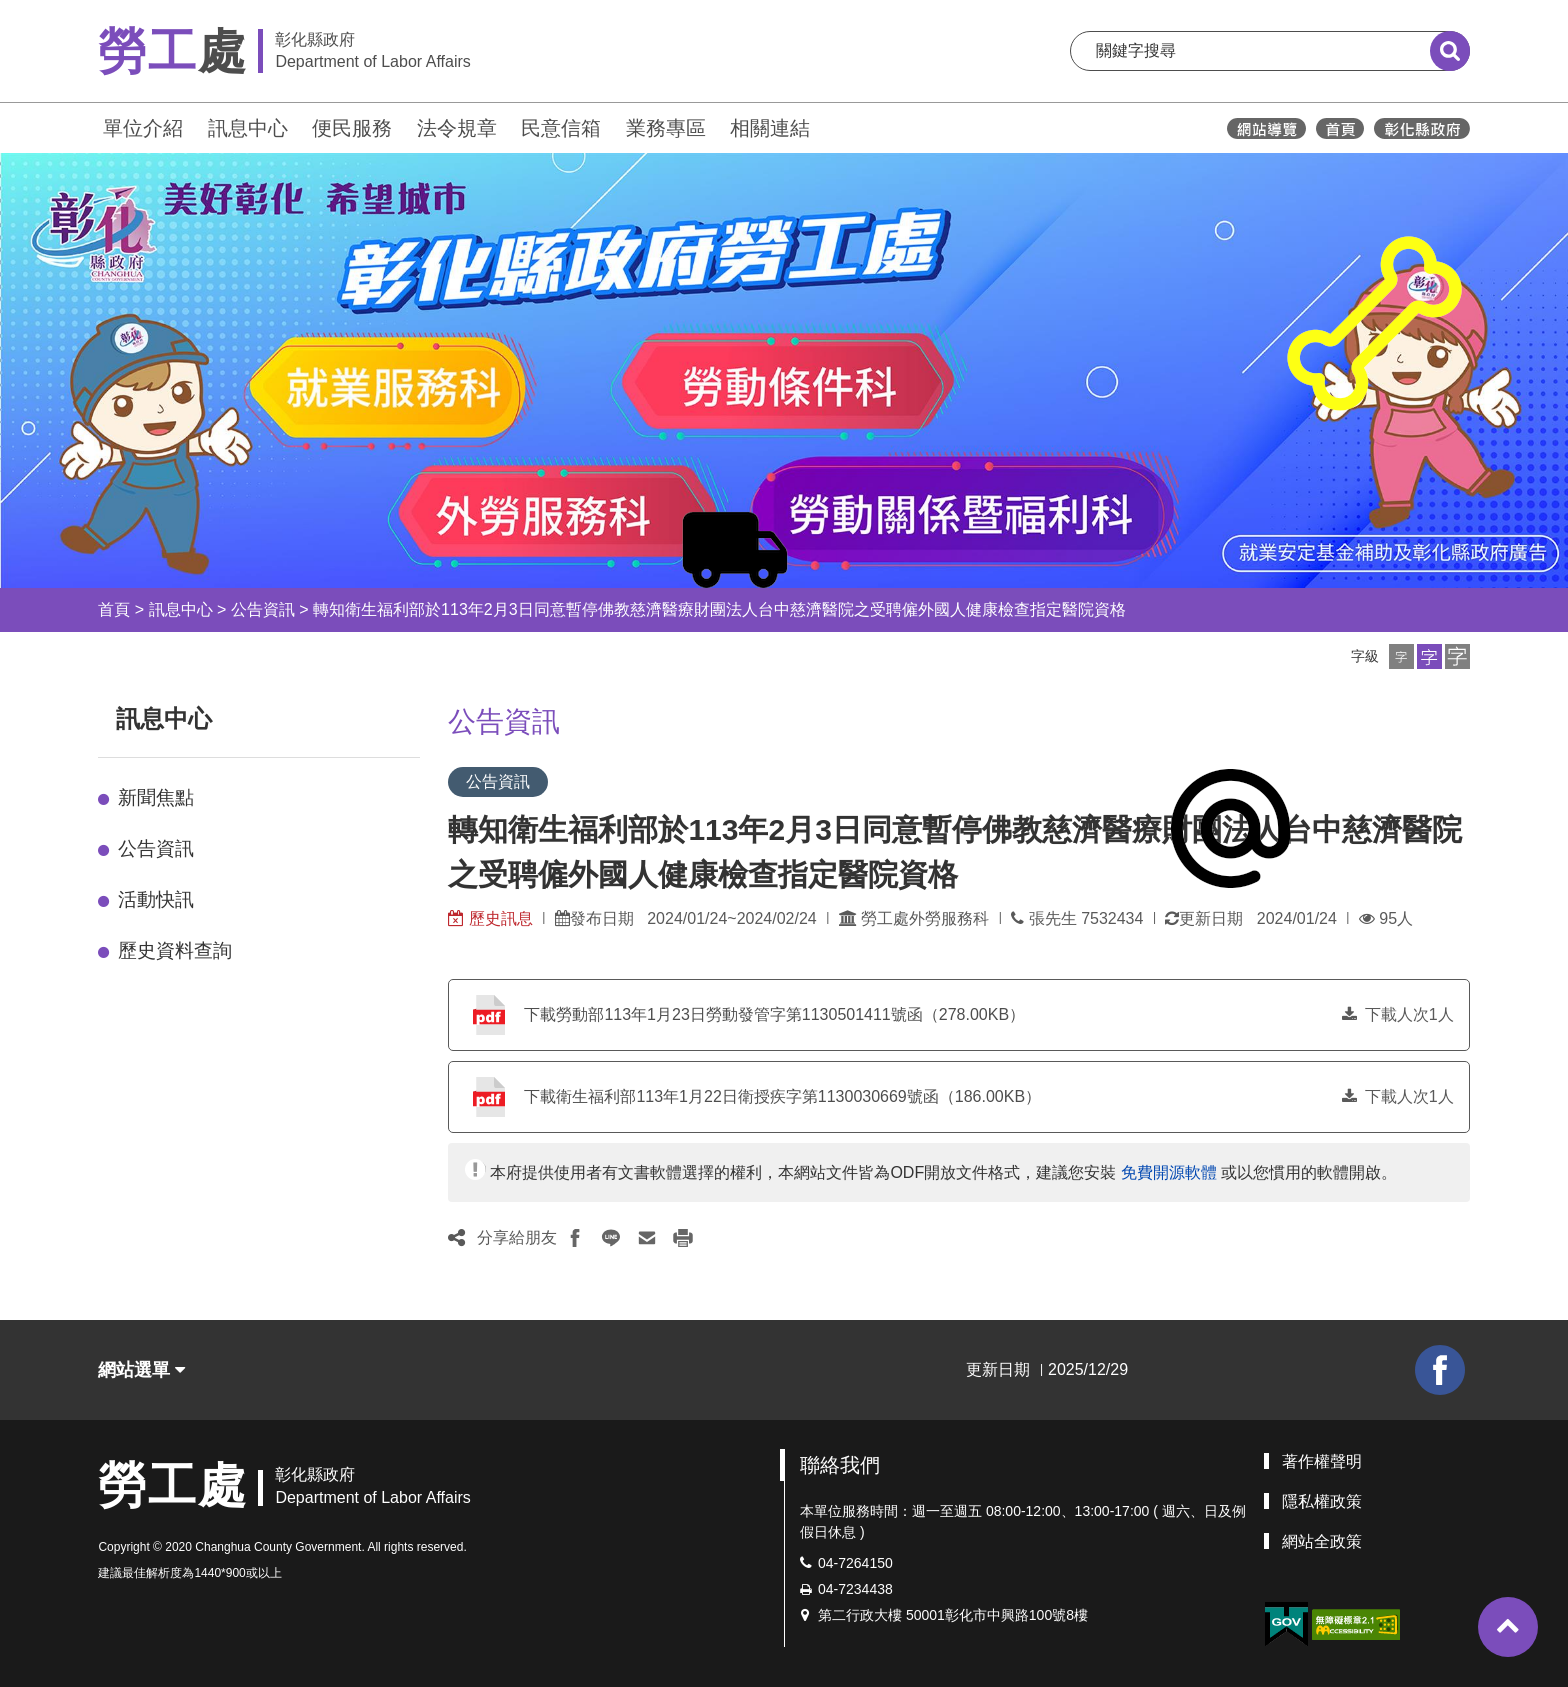  I want to click on access pet-related features or settings, so click(1374, 323).